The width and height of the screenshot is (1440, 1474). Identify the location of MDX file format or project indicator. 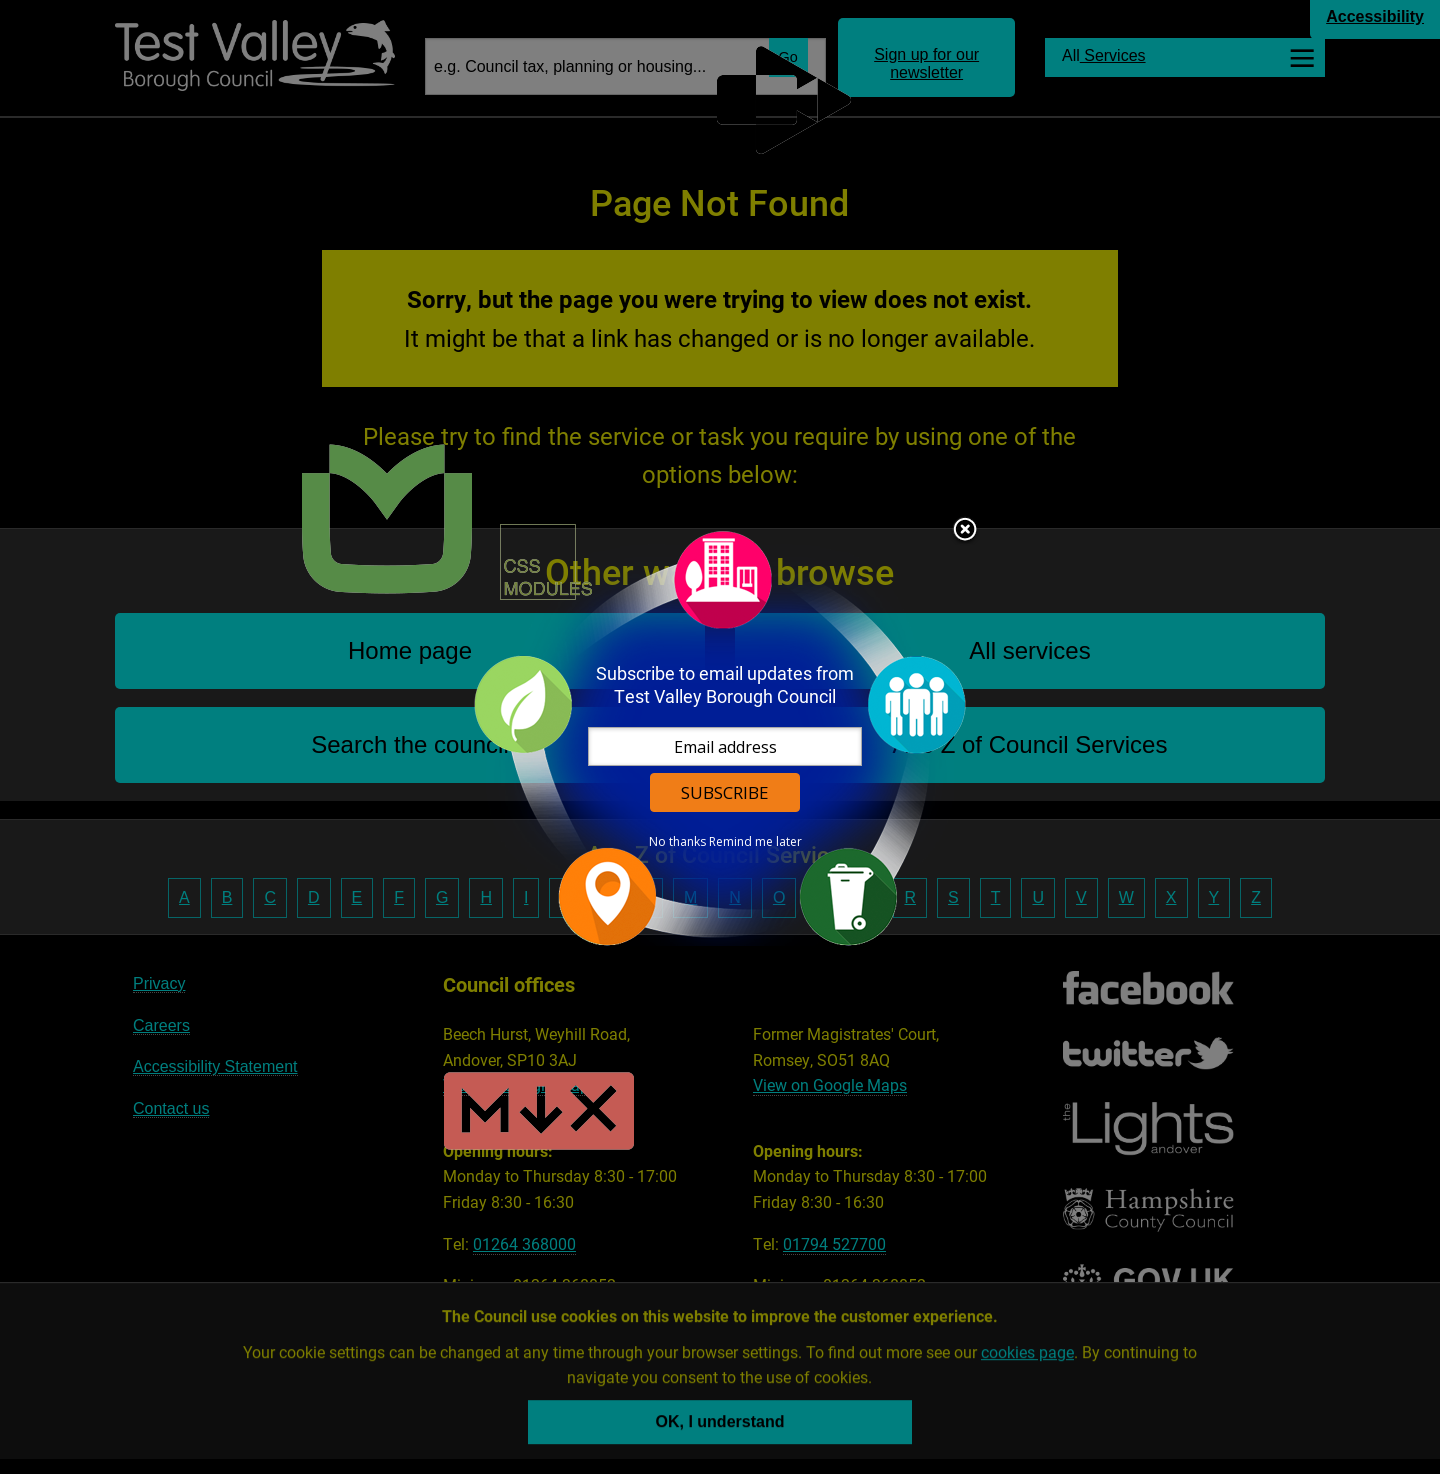
(539, 1111).